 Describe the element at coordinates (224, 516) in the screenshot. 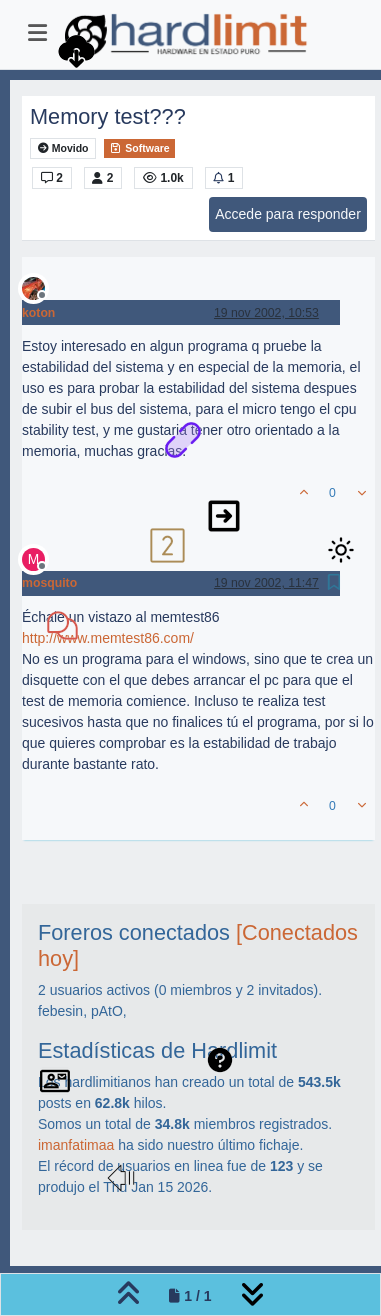

I see `navigate to the next screen or step` at that location.